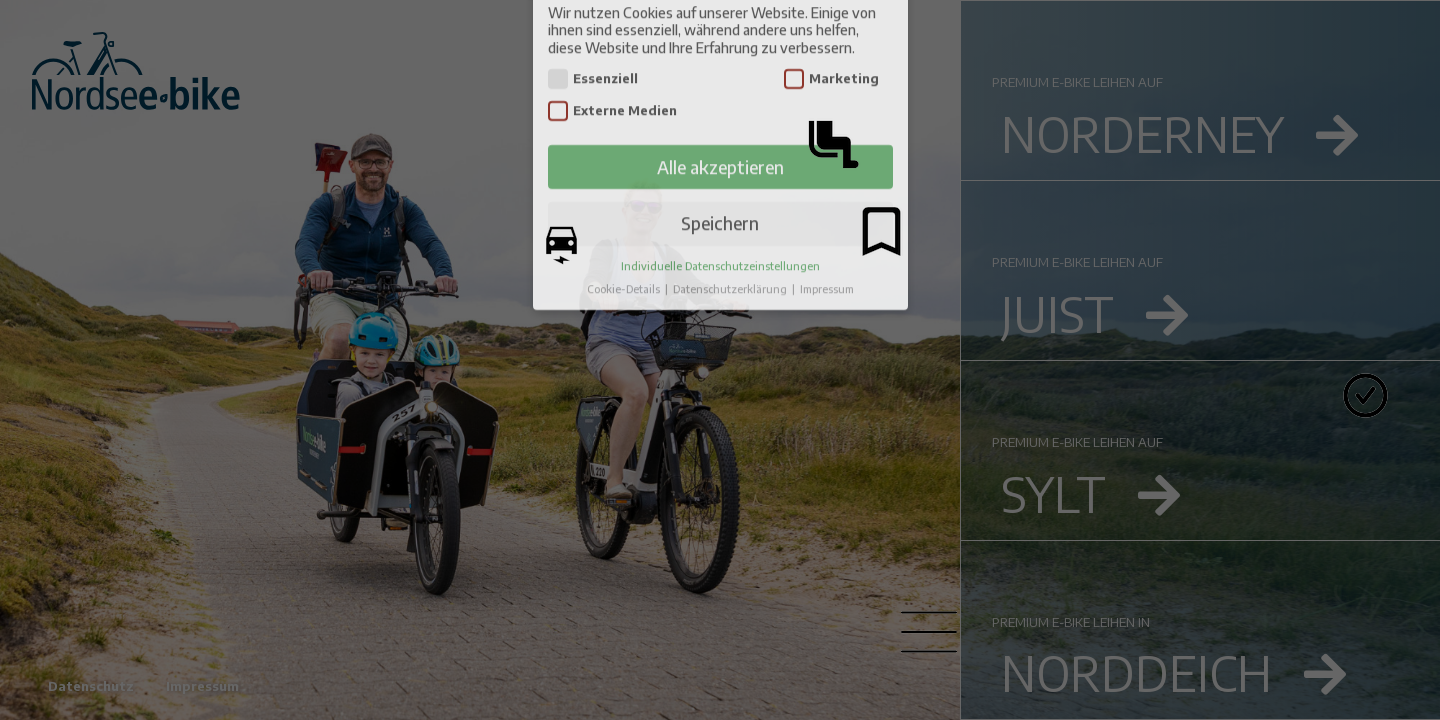  I want to click on locate nearby electric vehicle charging stations, so click(561, 245).